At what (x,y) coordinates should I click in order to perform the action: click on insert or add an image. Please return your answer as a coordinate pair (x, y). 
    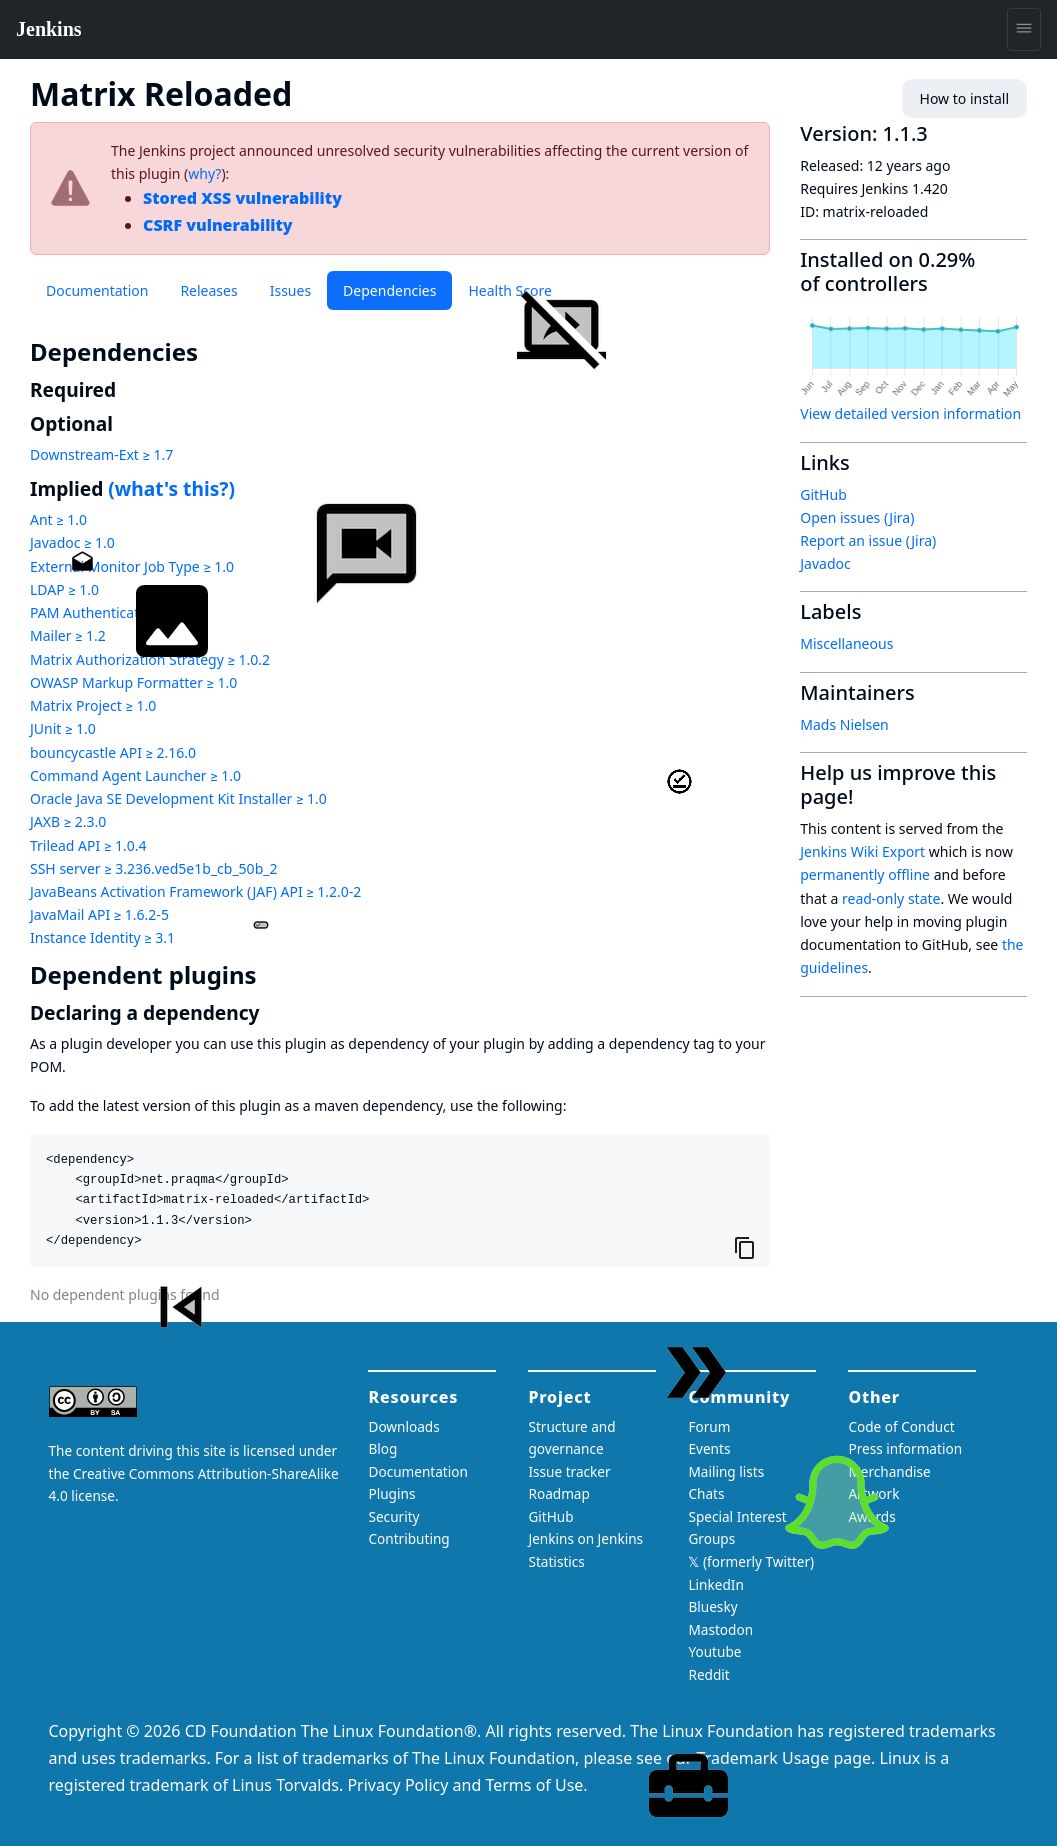
    Looking at the image, I should click on (172, 621).